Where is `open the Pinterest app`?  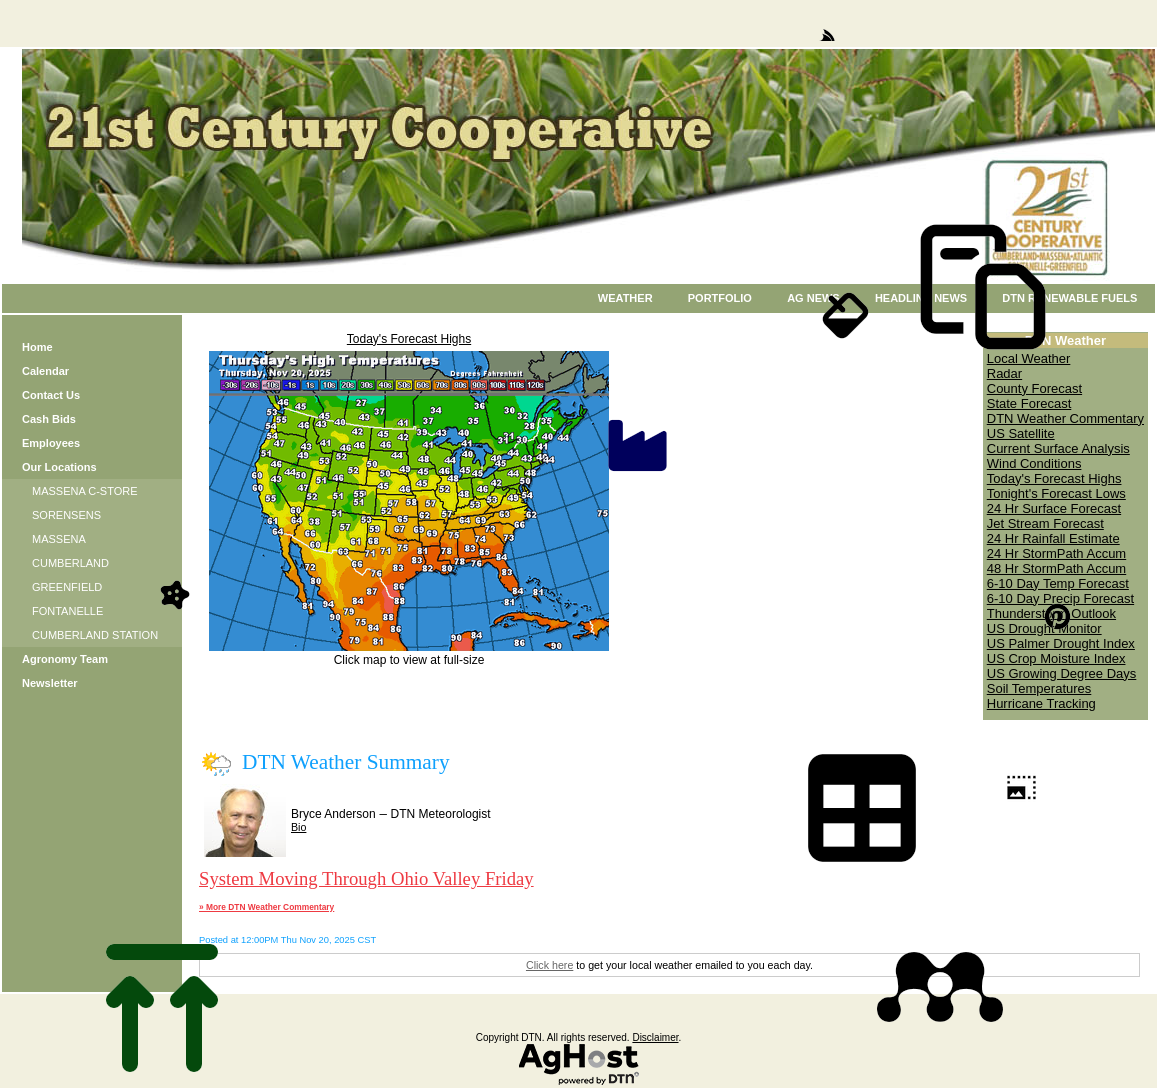
open the Pinterest app is located at coordinates (1057, 616).